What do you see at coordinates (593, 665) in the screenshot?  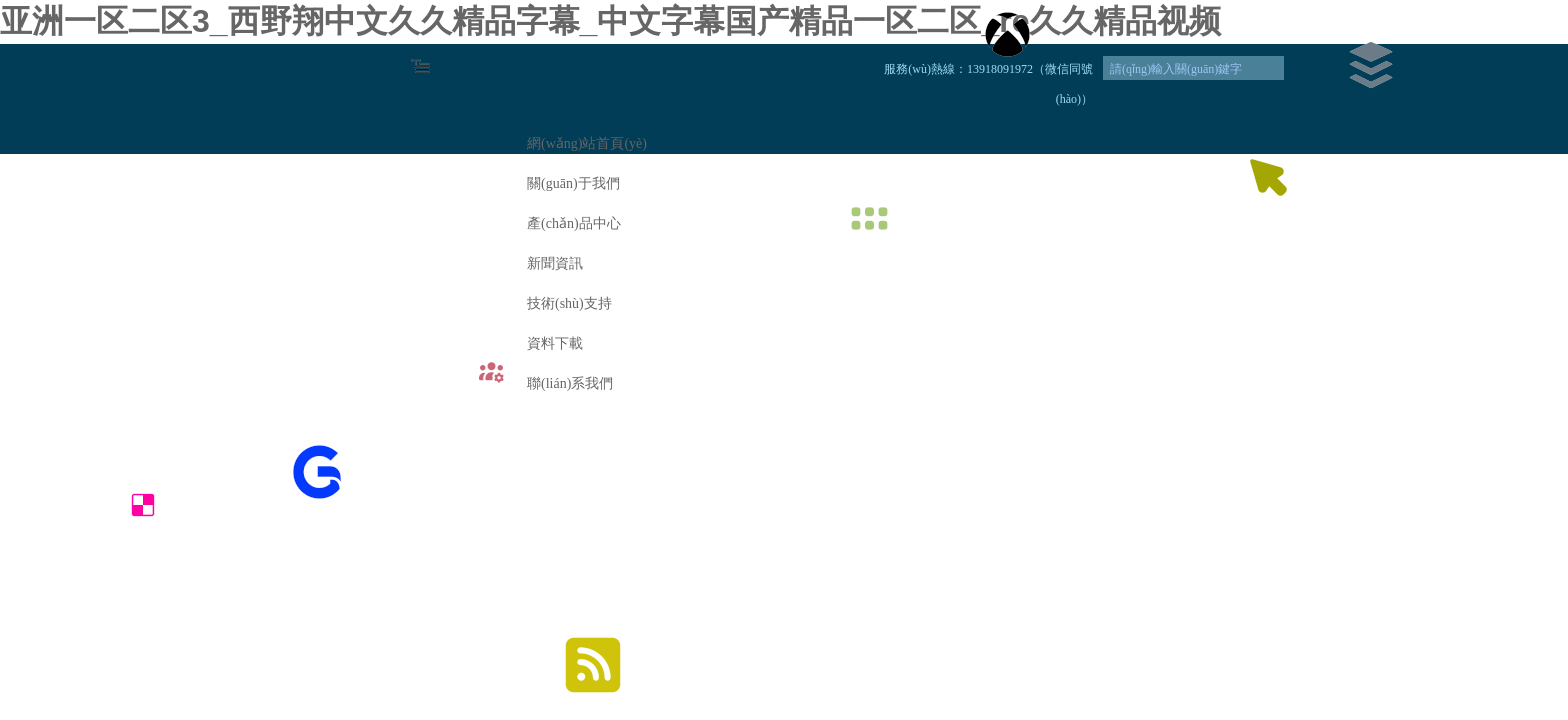 I see `subscribe to RSS feed` at bounding box center [593, 665].